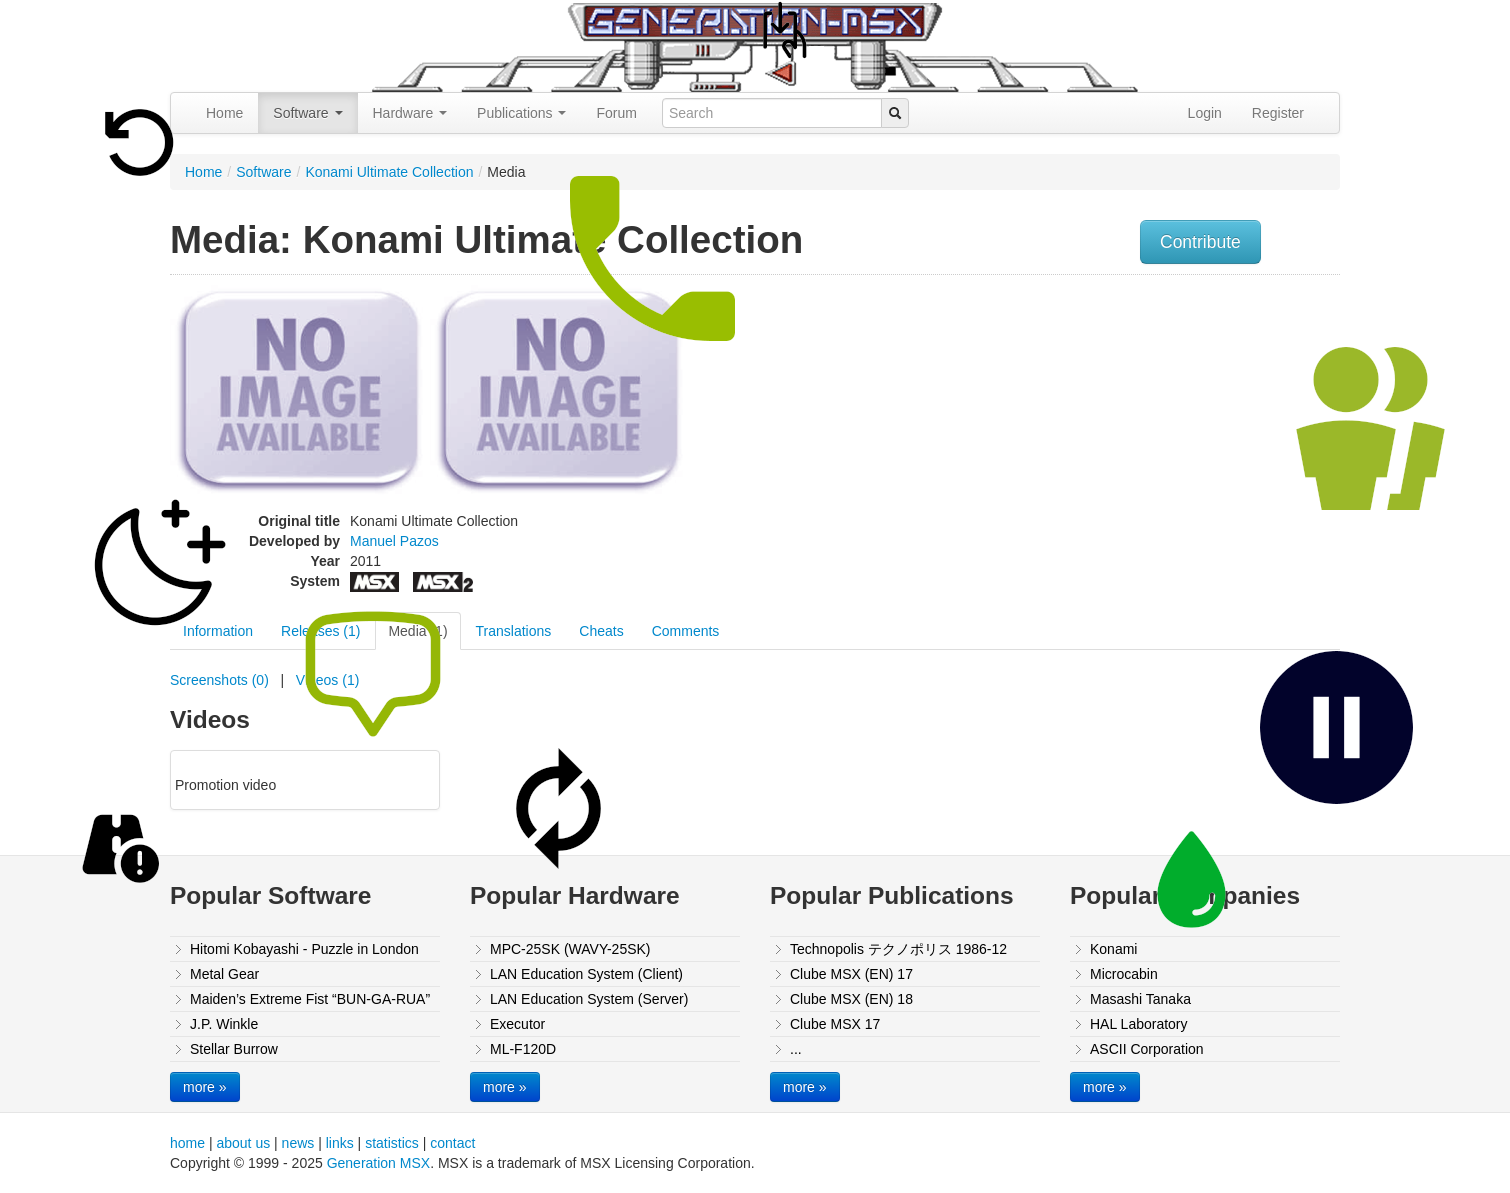 The image size is (1510, 1193). Describe the element at coordinates (138, 142) in the screenshot. I see `restart the debugging session` at that location.